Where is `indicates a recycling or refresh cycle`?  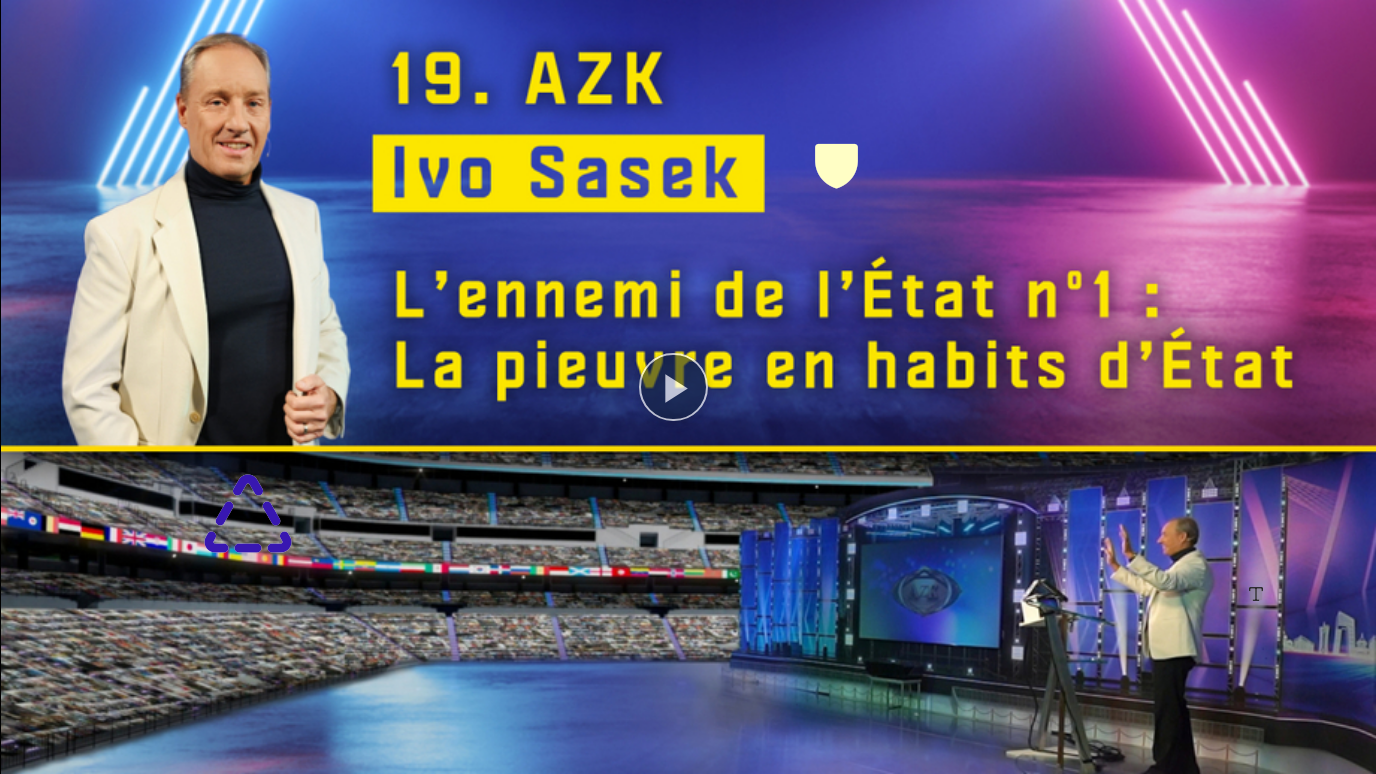 indicates a recycling or refresh cycle is located at coordinates (248, 515).